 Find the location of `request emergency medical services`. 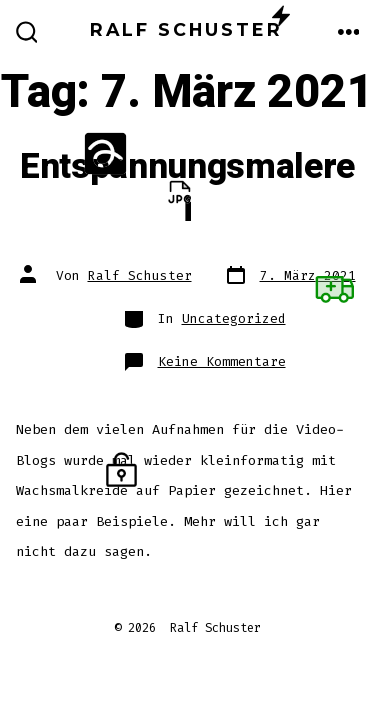

request emergency medical services is located at coordinates (333, 287).